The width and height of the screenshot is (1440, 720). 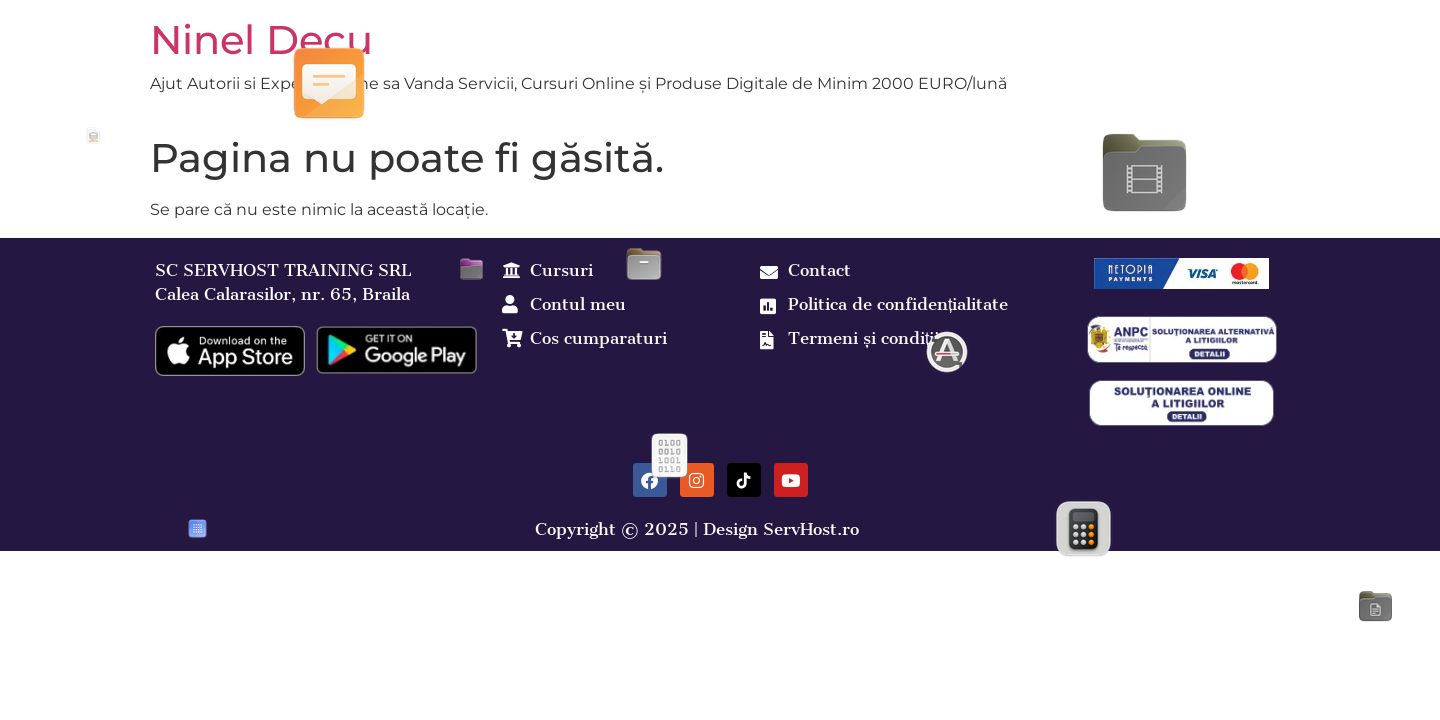 I want to click on check for available software updates, so click(x=947, y=352).